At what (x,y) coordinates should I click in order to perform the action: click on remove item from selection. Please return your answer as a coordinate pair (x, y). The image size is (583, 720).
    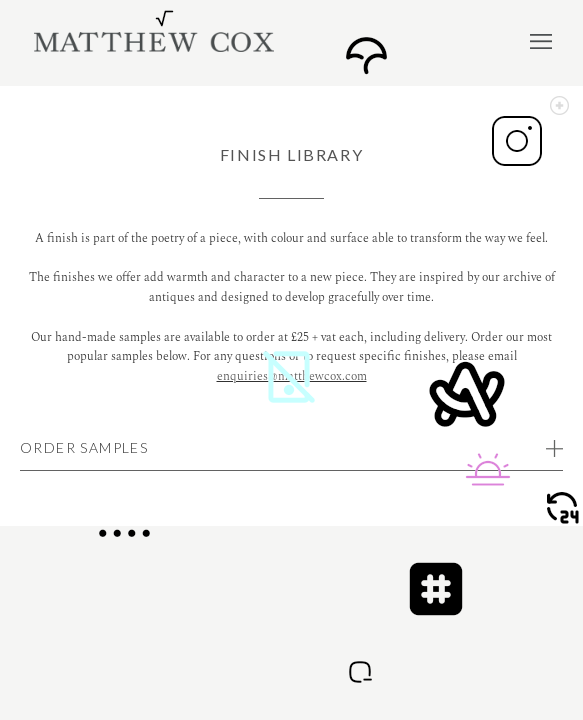
    Looking at the image, I should click on (360, 672).